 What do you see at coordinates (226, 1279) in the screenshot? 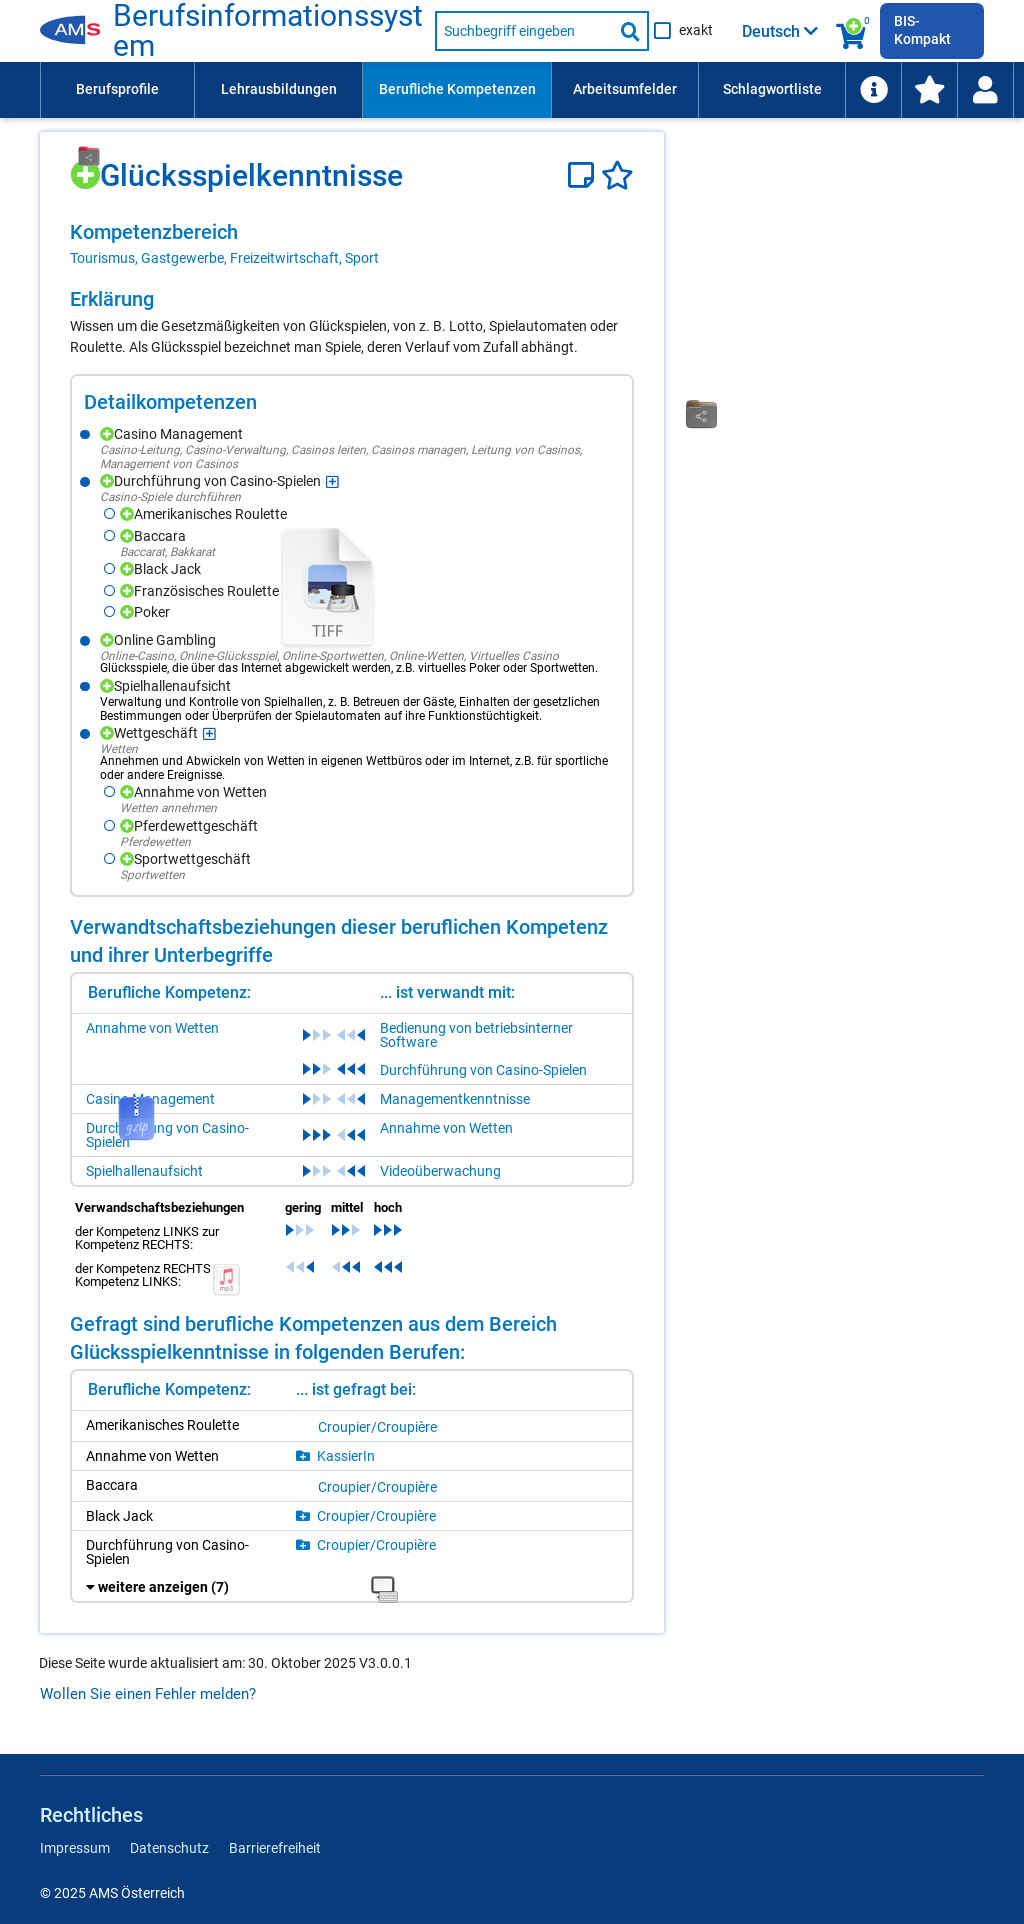
I see `an mp3 audio file` at bounding box center [226, 1279].